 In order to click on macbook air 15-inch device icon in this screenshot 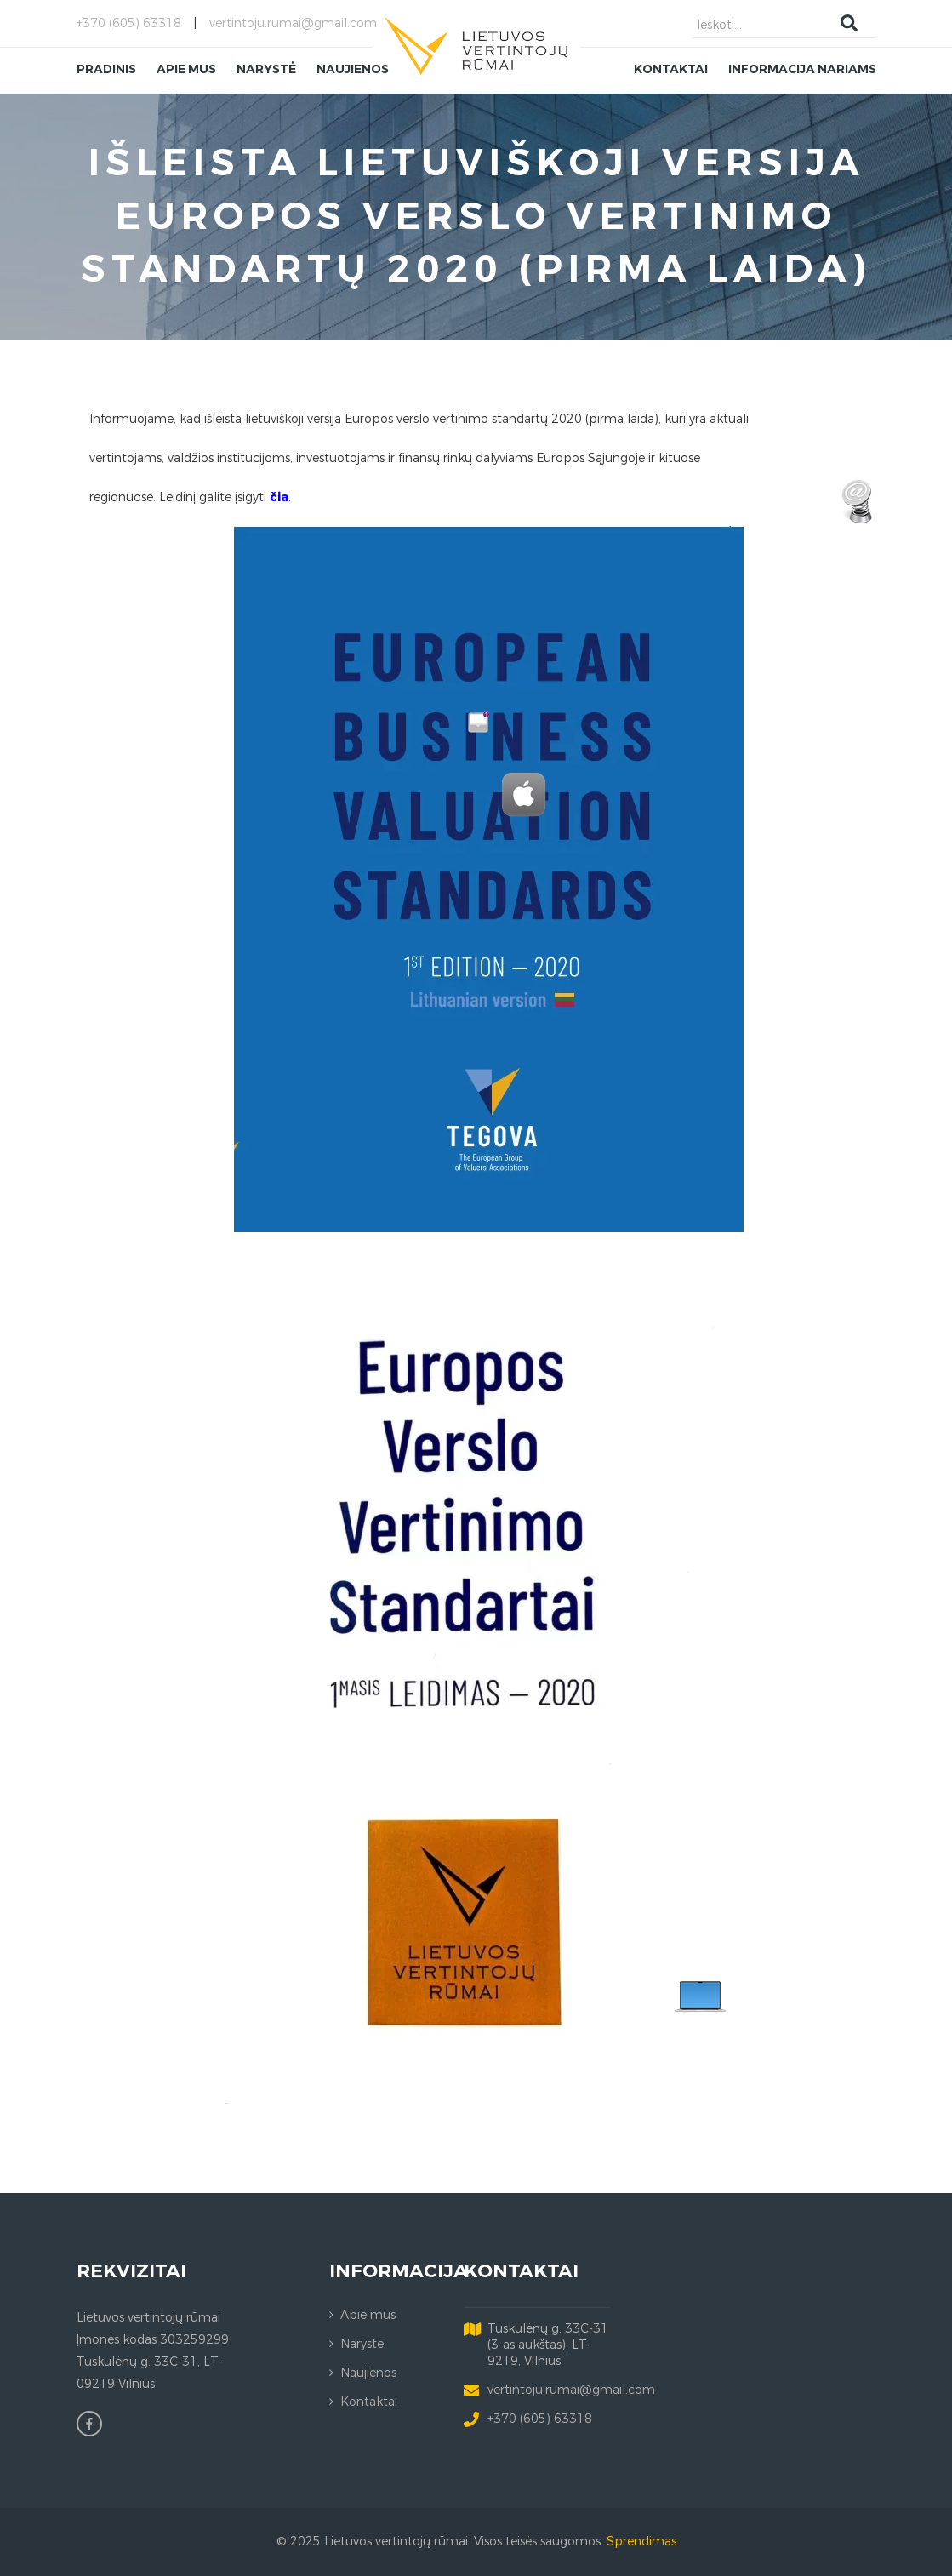, I will do `click(700, 1994)`.